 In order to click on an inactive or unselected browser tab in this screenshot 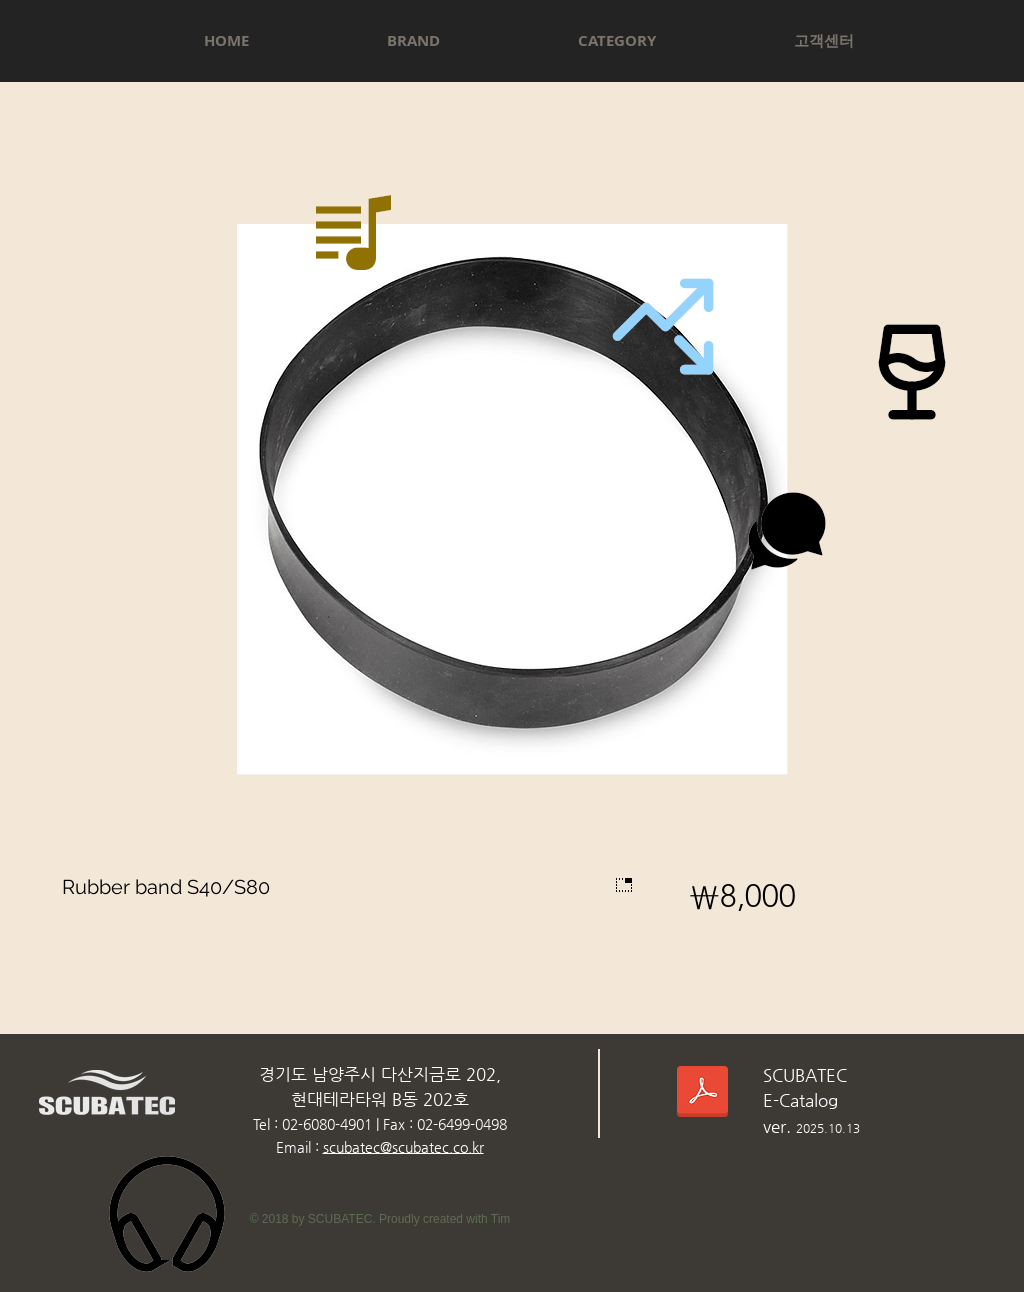, I will do `click(624, 885)`.